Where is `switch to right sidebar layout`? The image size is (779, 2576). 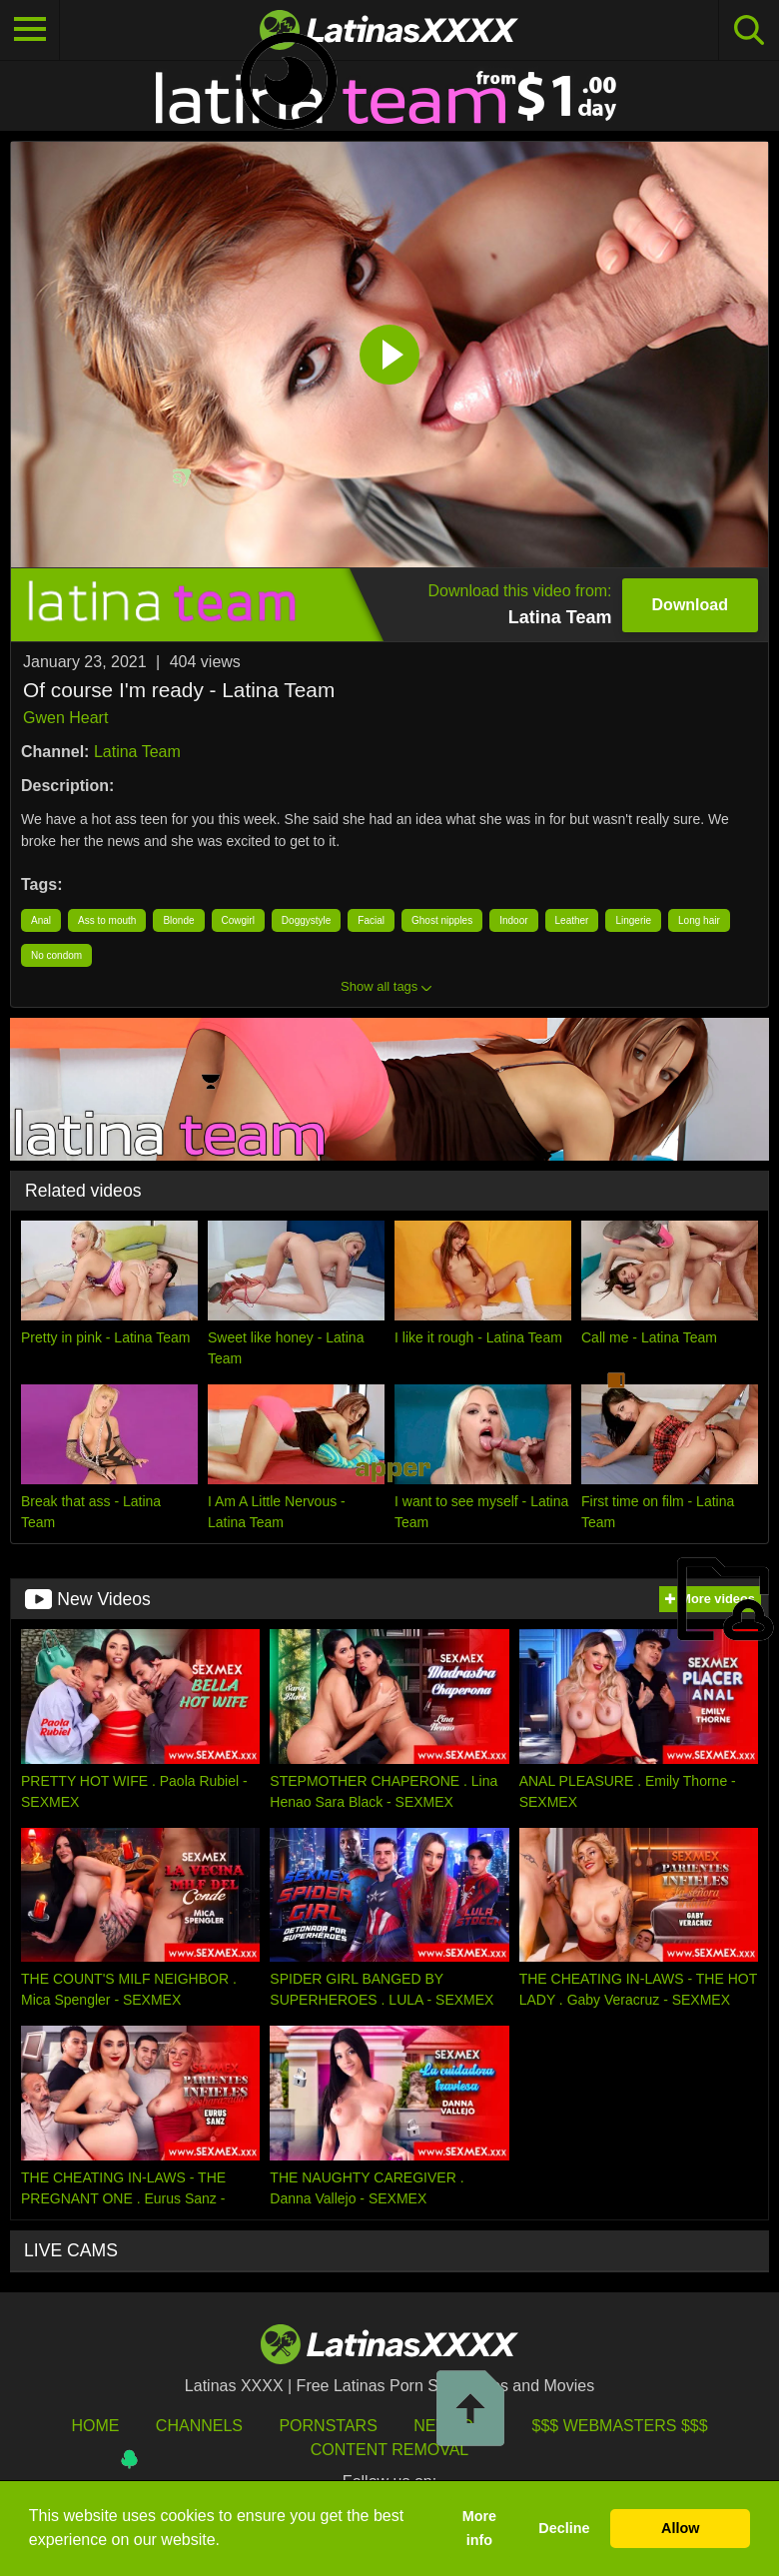
switch to right sidebar layout is located at coordinates (616, 1380).